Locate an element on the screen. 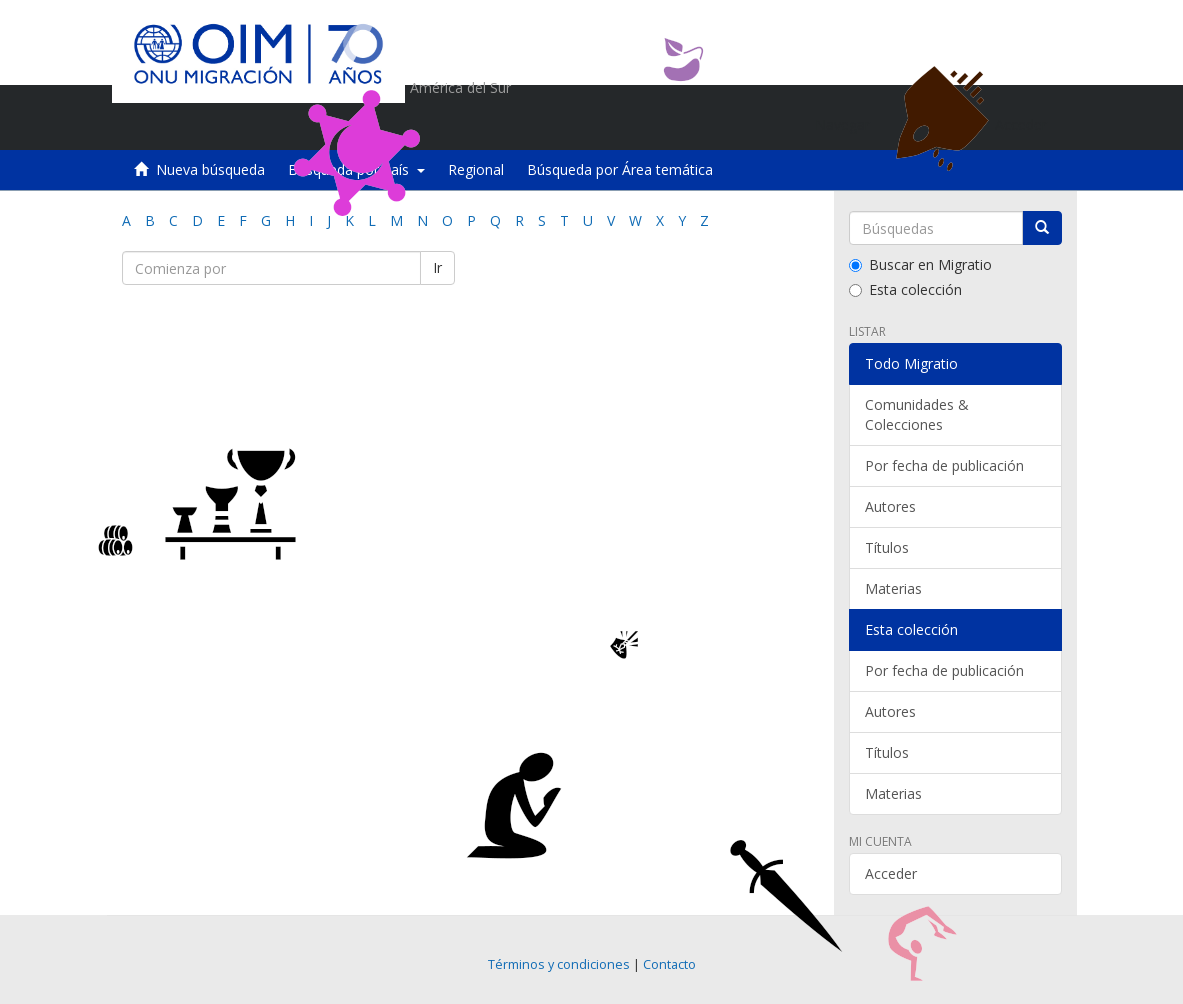  plant a seed in your garden is located at coordinates (683, 59).